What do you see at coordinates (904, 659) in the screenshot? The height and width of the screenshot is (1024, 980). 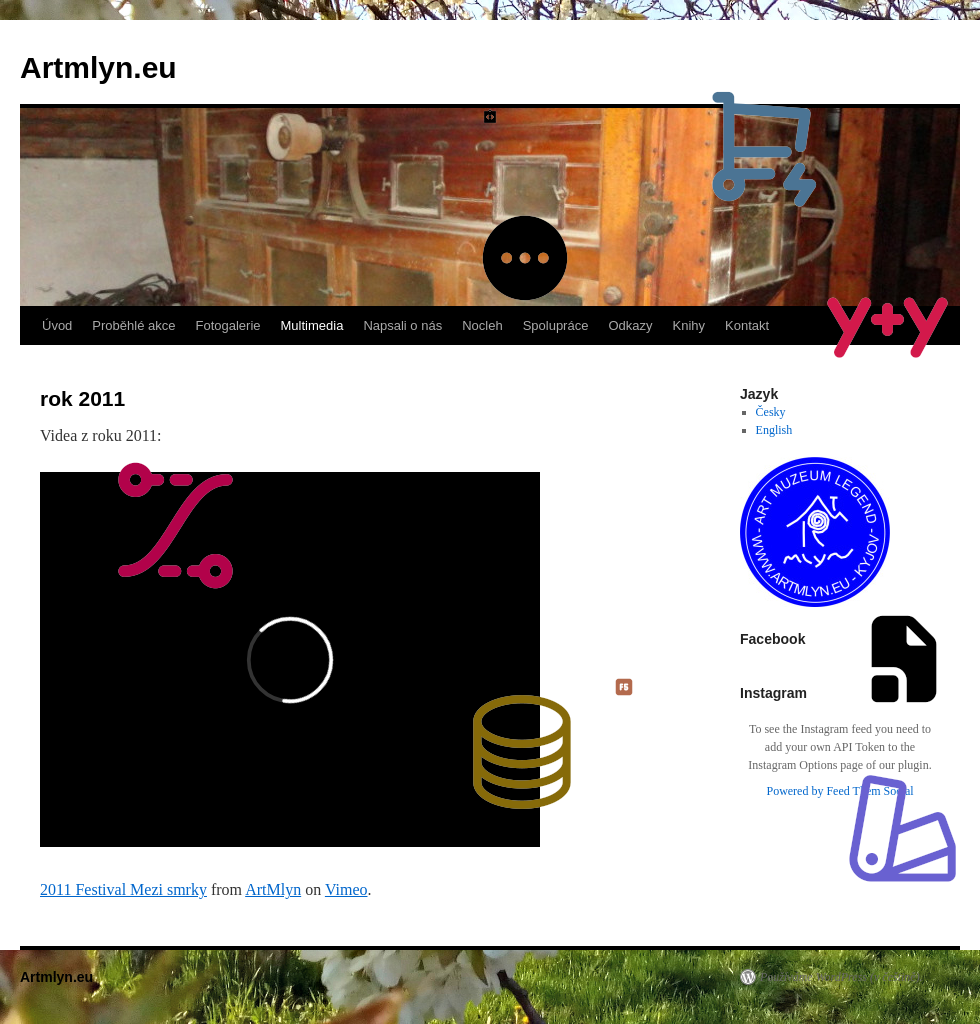 I see `indicates a partial or incomplete file` at bounding box center [904, 659].